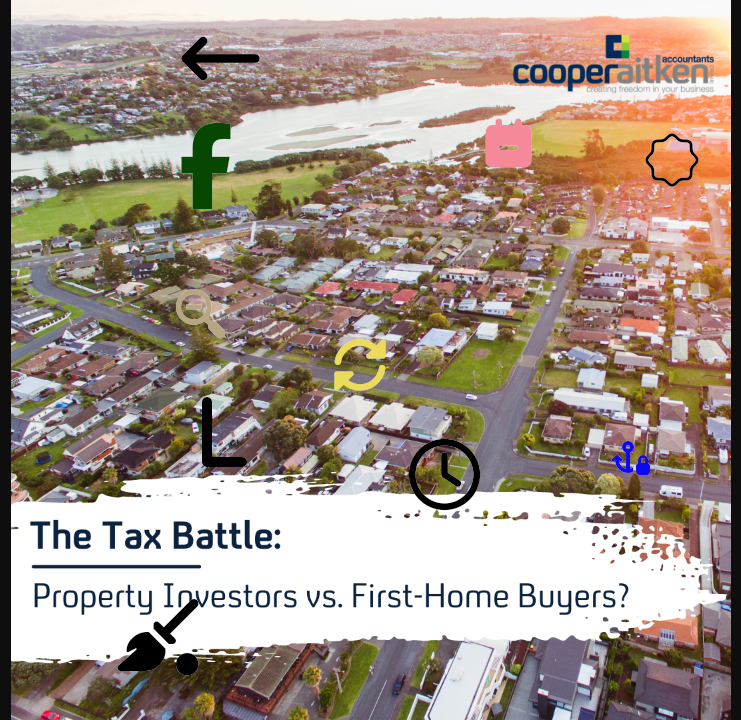  Describe the element at coordinates (158, 635) in the screenshot. I see `access quidditch or broomstick-related games` at that location.